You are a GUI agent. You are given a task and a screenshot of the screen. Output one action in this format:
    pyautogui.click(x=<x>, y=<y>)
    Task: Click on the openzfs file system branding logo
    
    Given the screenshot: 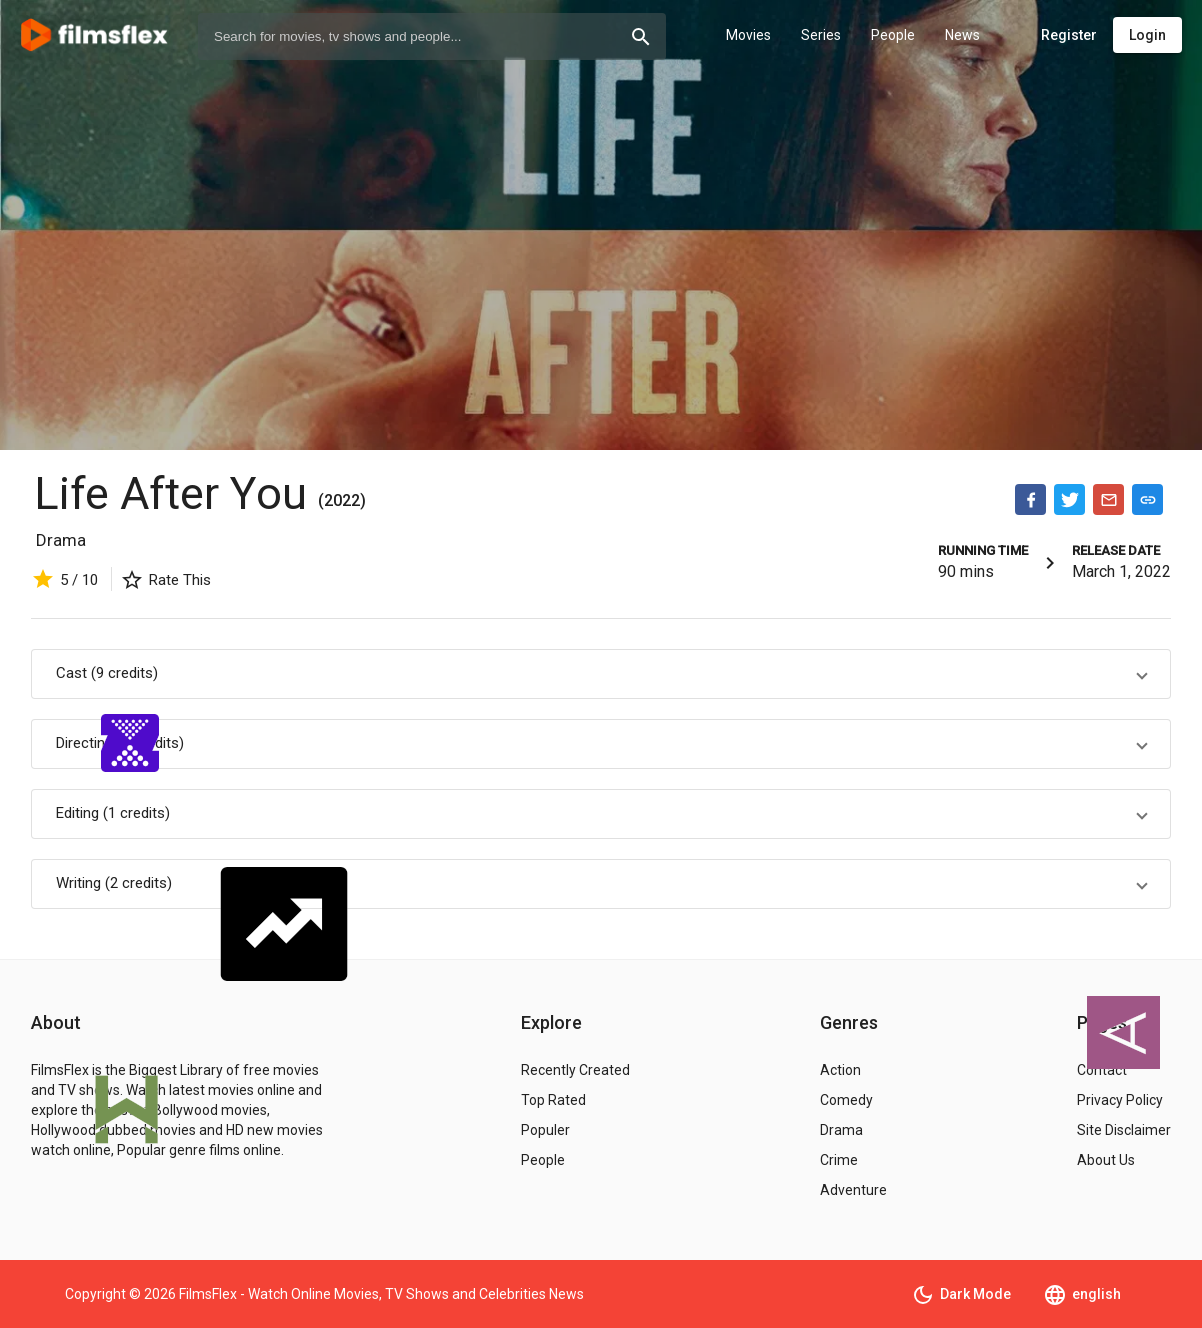 What is the action you would take?
    pyautogui.click(x=130, y=743)
    